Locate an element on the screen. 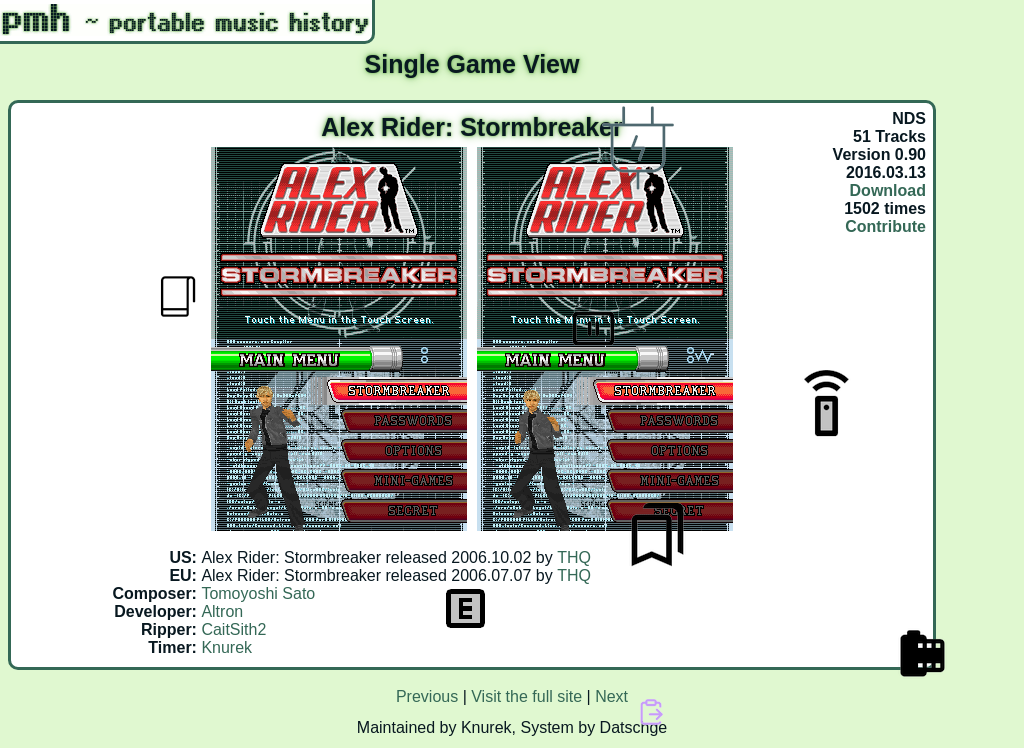 This screenshot has height=748, width=1024. paste content from clipboard is located at coordinates (651, 712).